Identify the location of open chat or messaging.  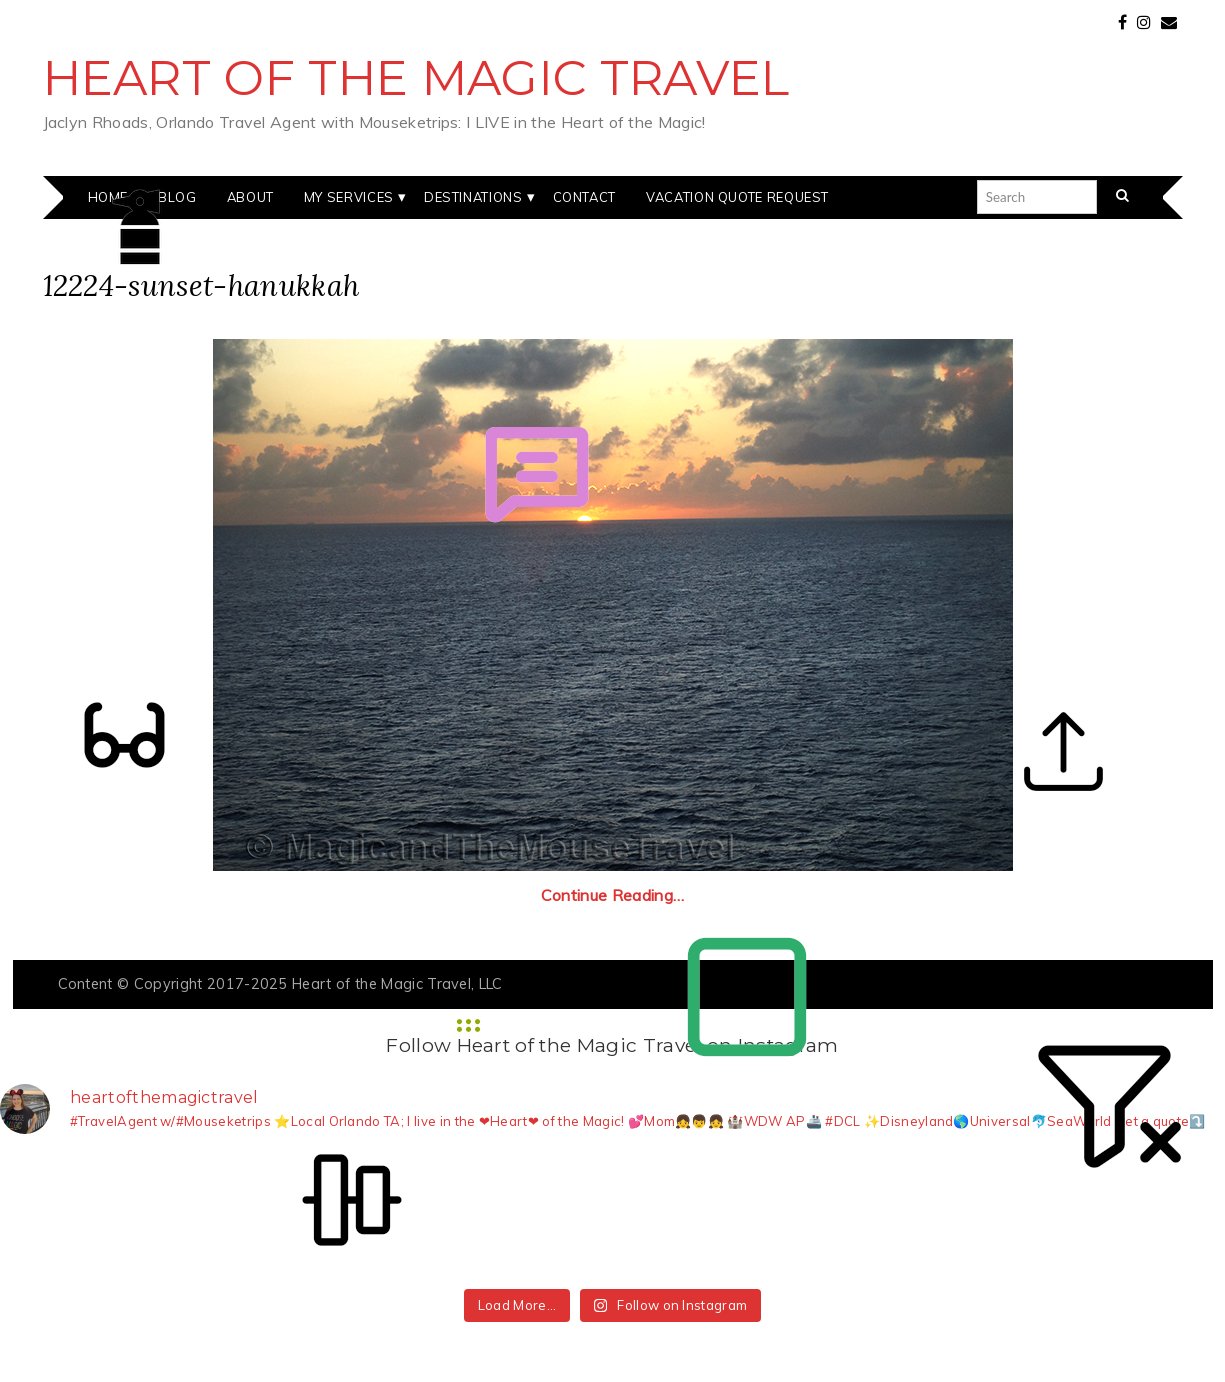
(537, 467).